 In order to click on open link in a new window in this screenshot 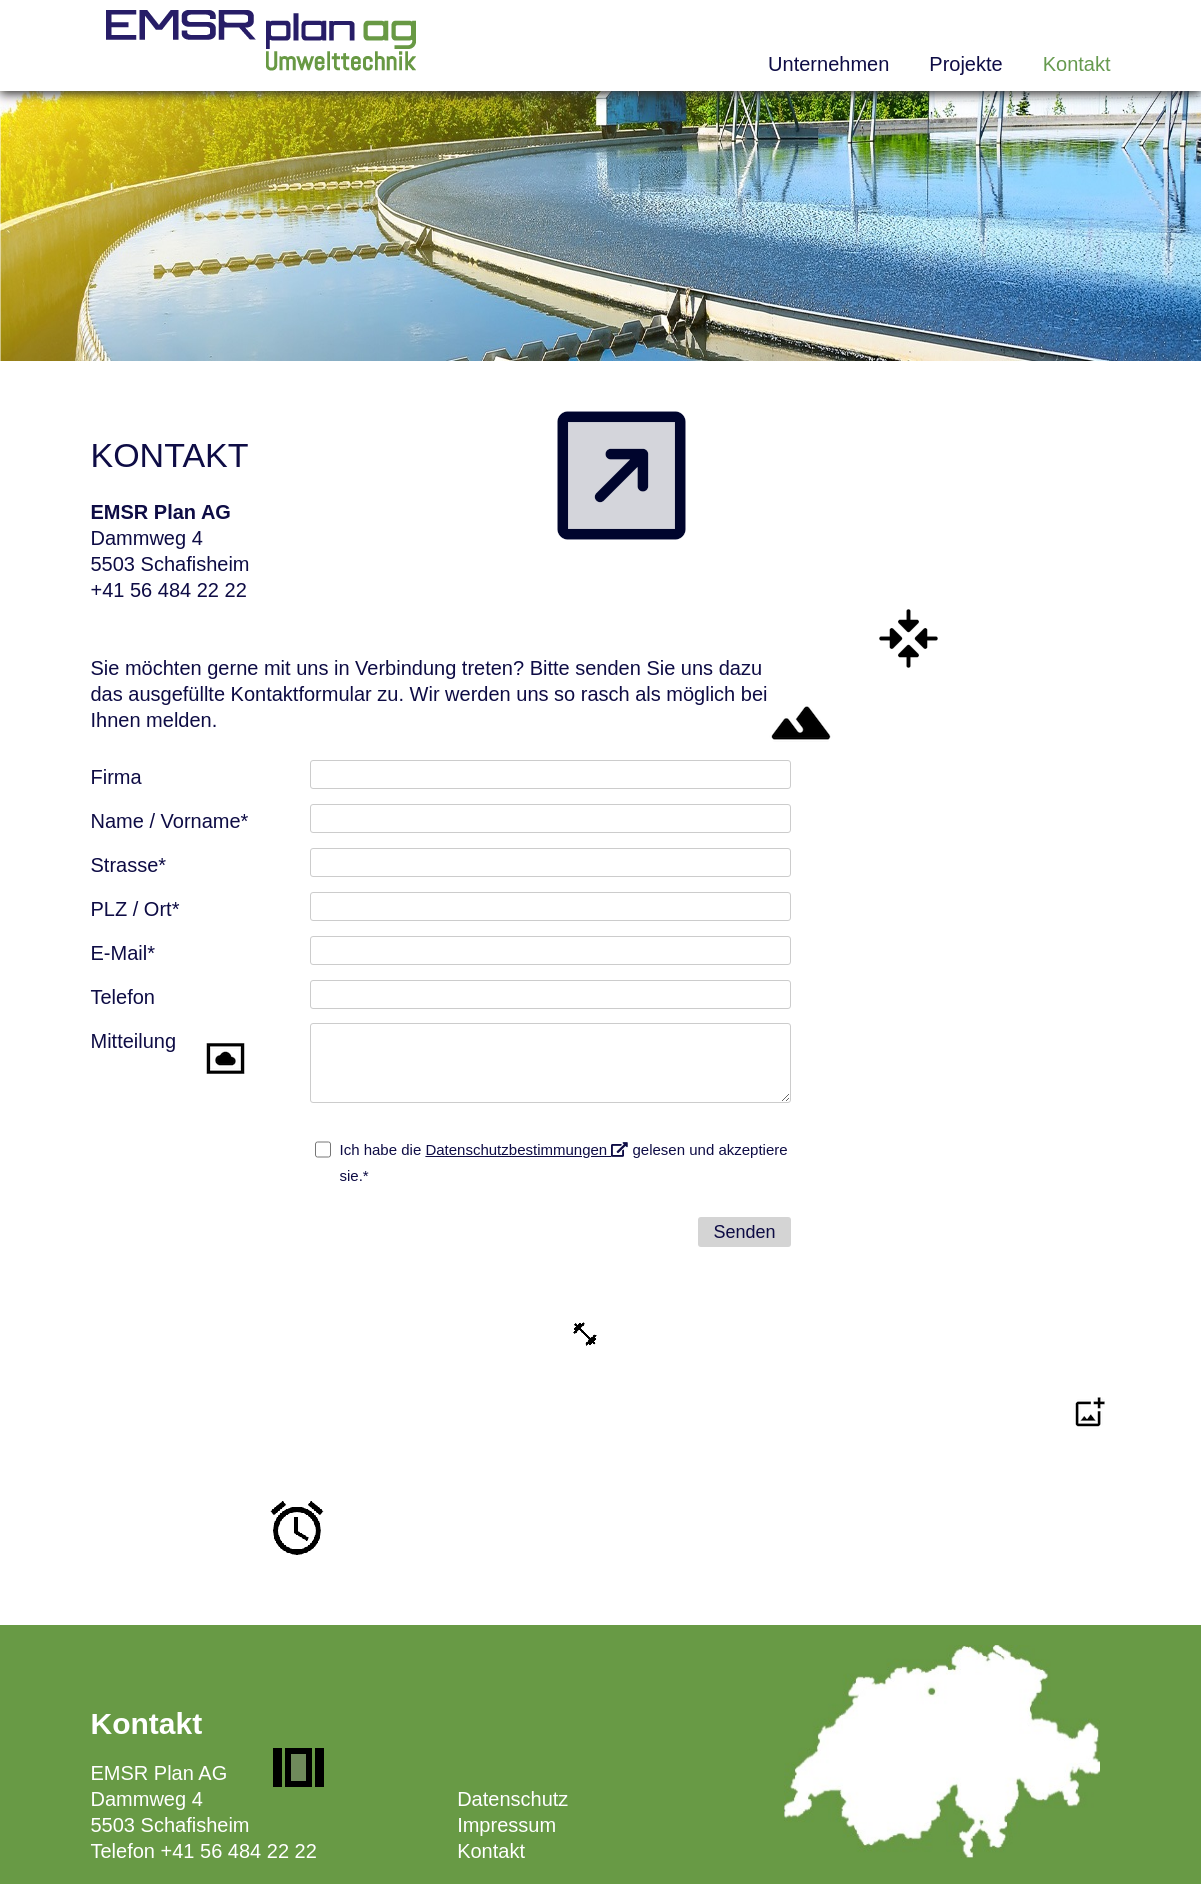, I will do `click(621, 475)`.